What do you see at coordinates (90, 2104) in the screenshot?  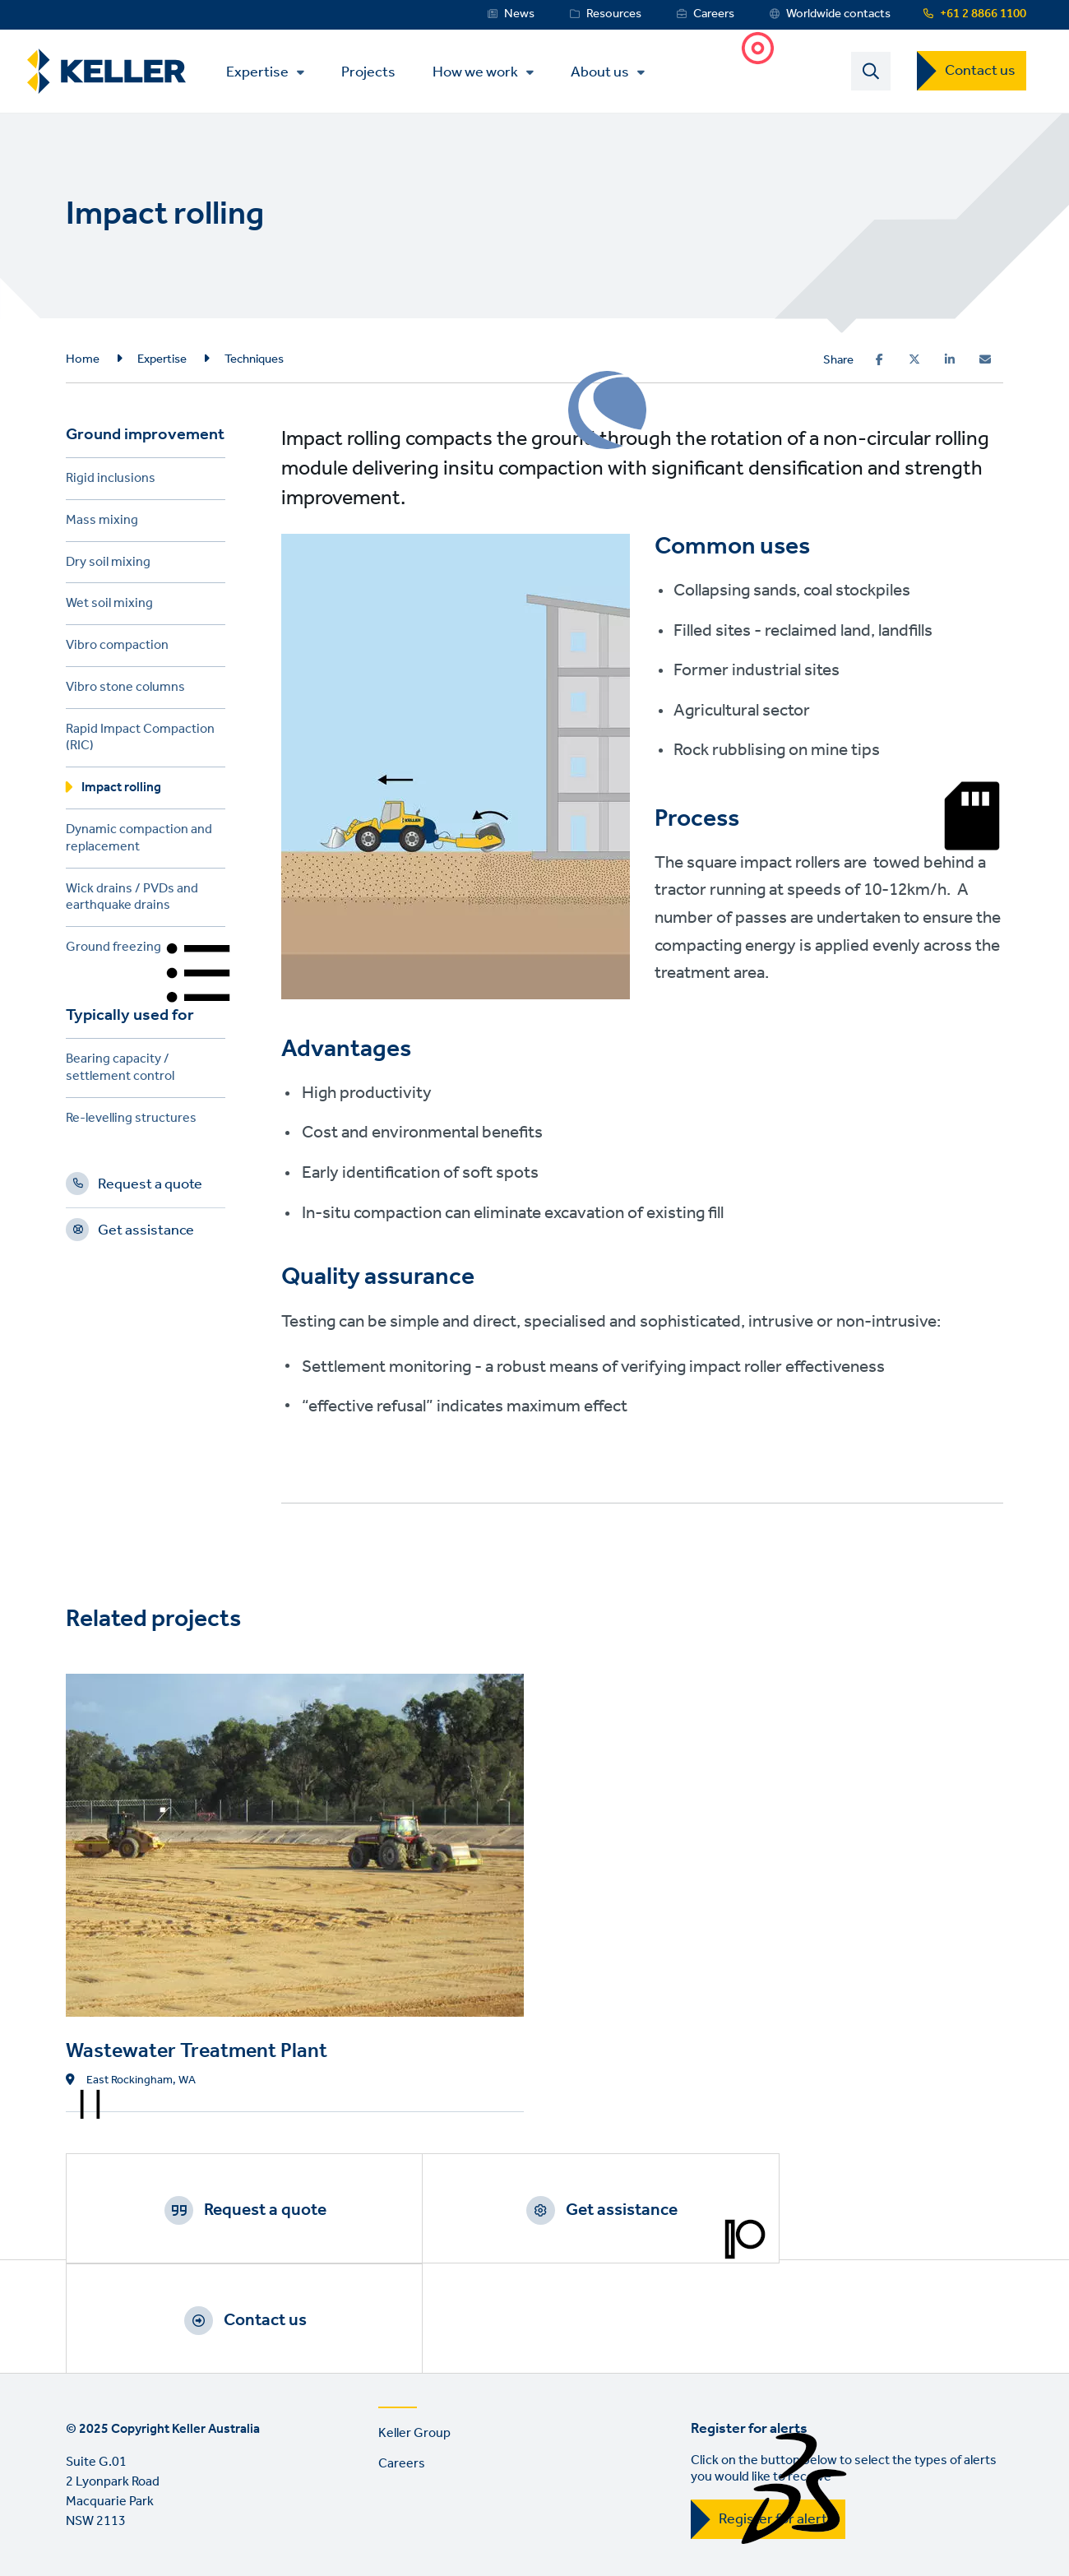 I see `pause media playback` at bounding box center [90, 2104].